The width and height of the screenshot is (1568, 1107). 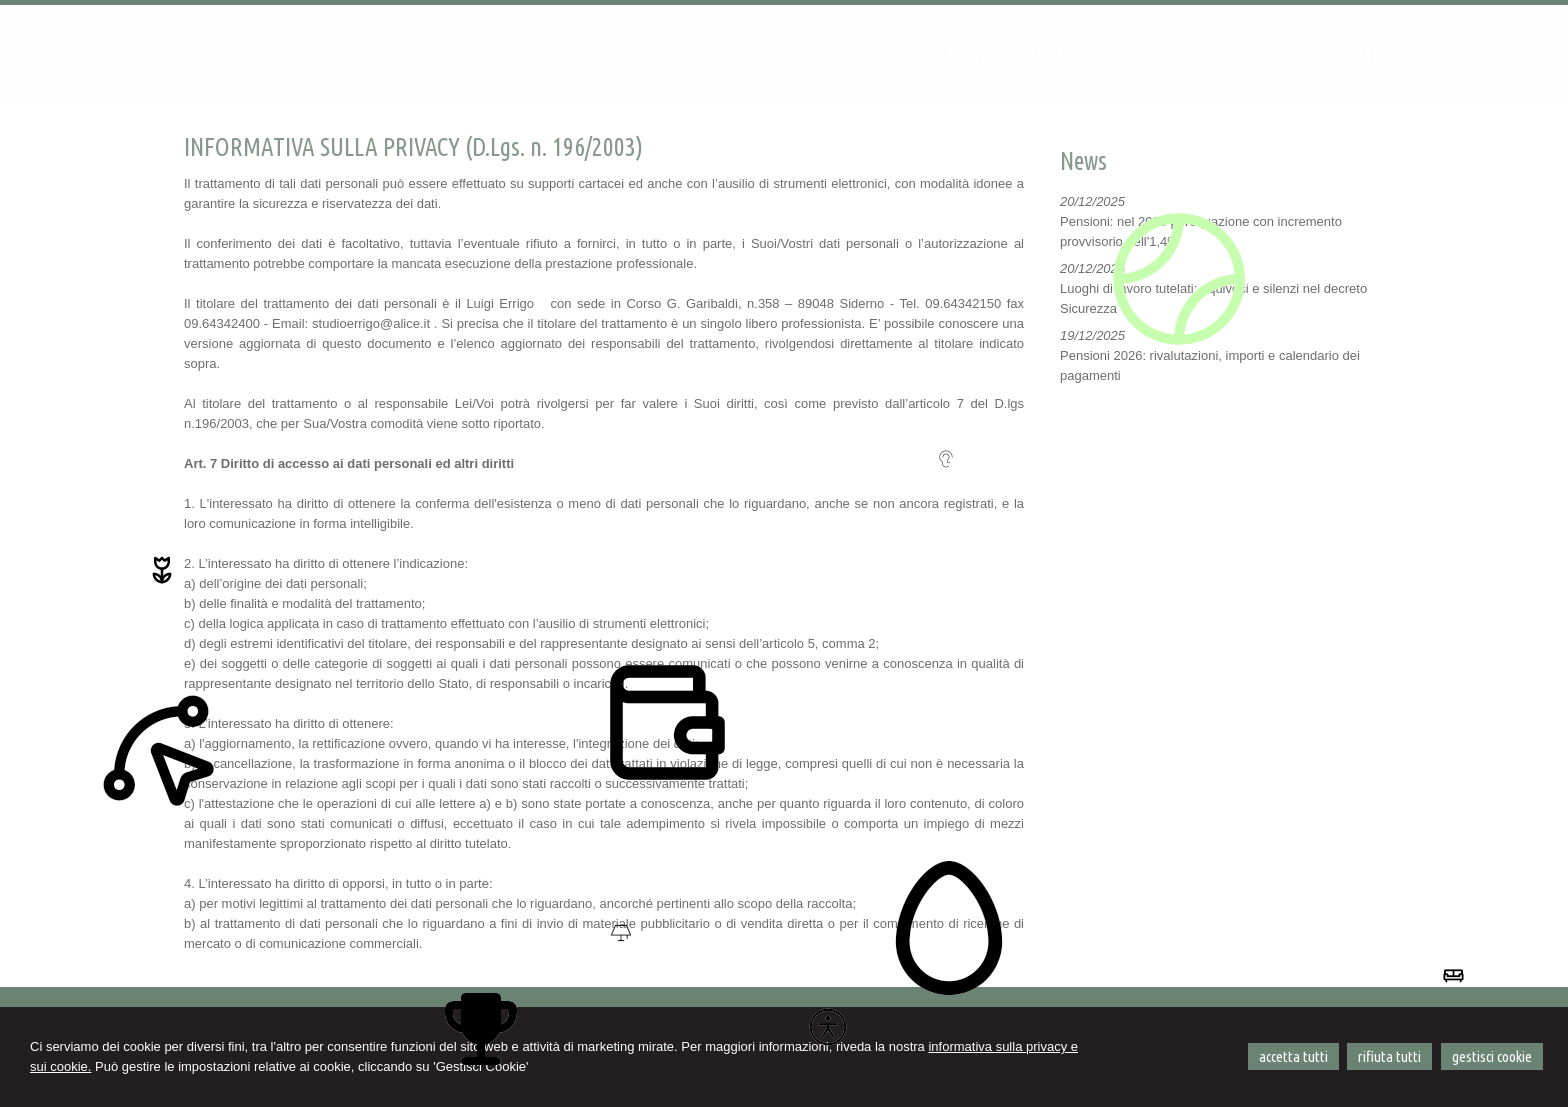 What do you see at coordinates (1179, 279) in the screenshot?
I see `view tennis or sports-related content` at bounding box center [1179, 279].